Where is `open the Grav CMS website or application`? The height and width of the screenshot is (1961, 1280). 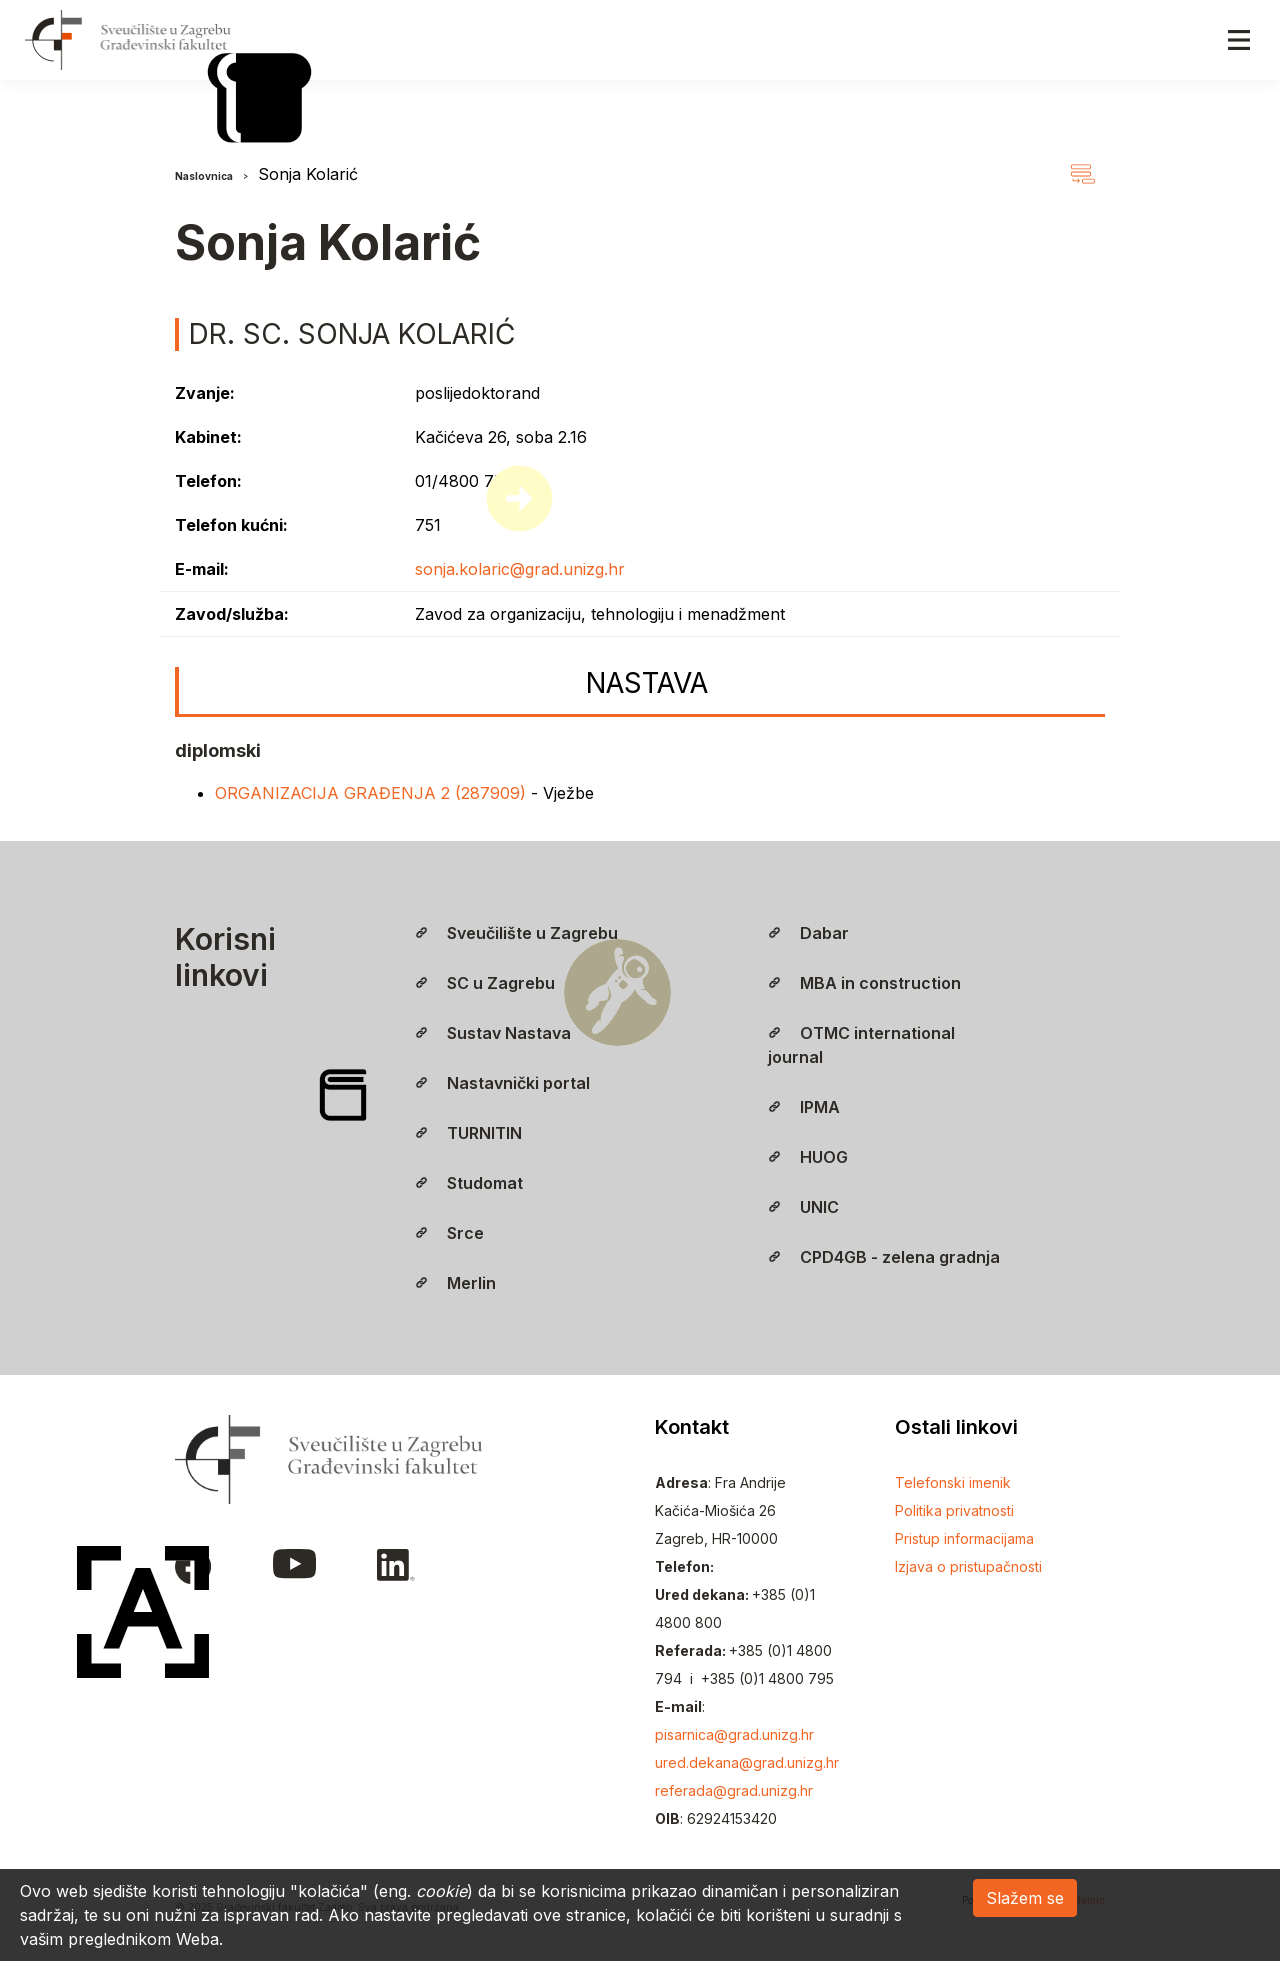
open the Grav CMS website or application is located at coordinates (617, 992).